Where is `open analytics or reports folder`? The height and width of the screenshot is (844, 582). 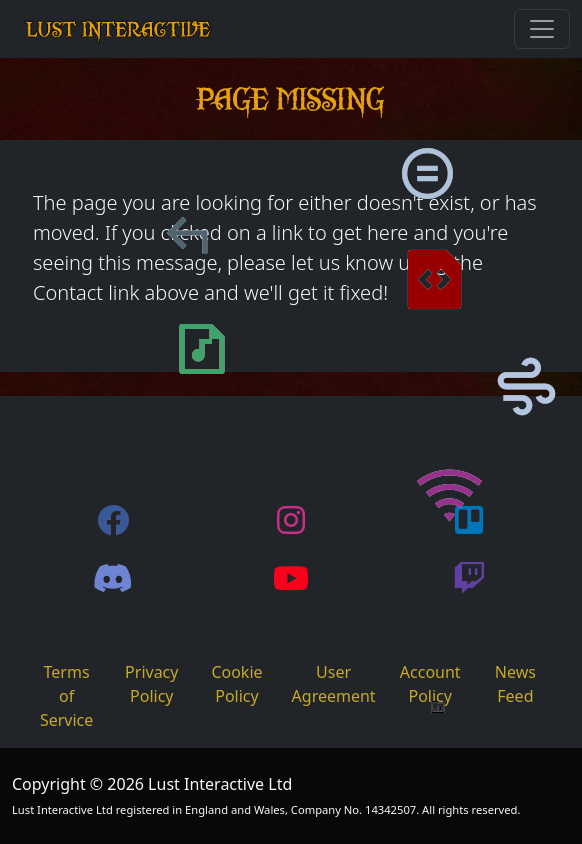 open analytics or reports folder is located at coordinates (438, 707).